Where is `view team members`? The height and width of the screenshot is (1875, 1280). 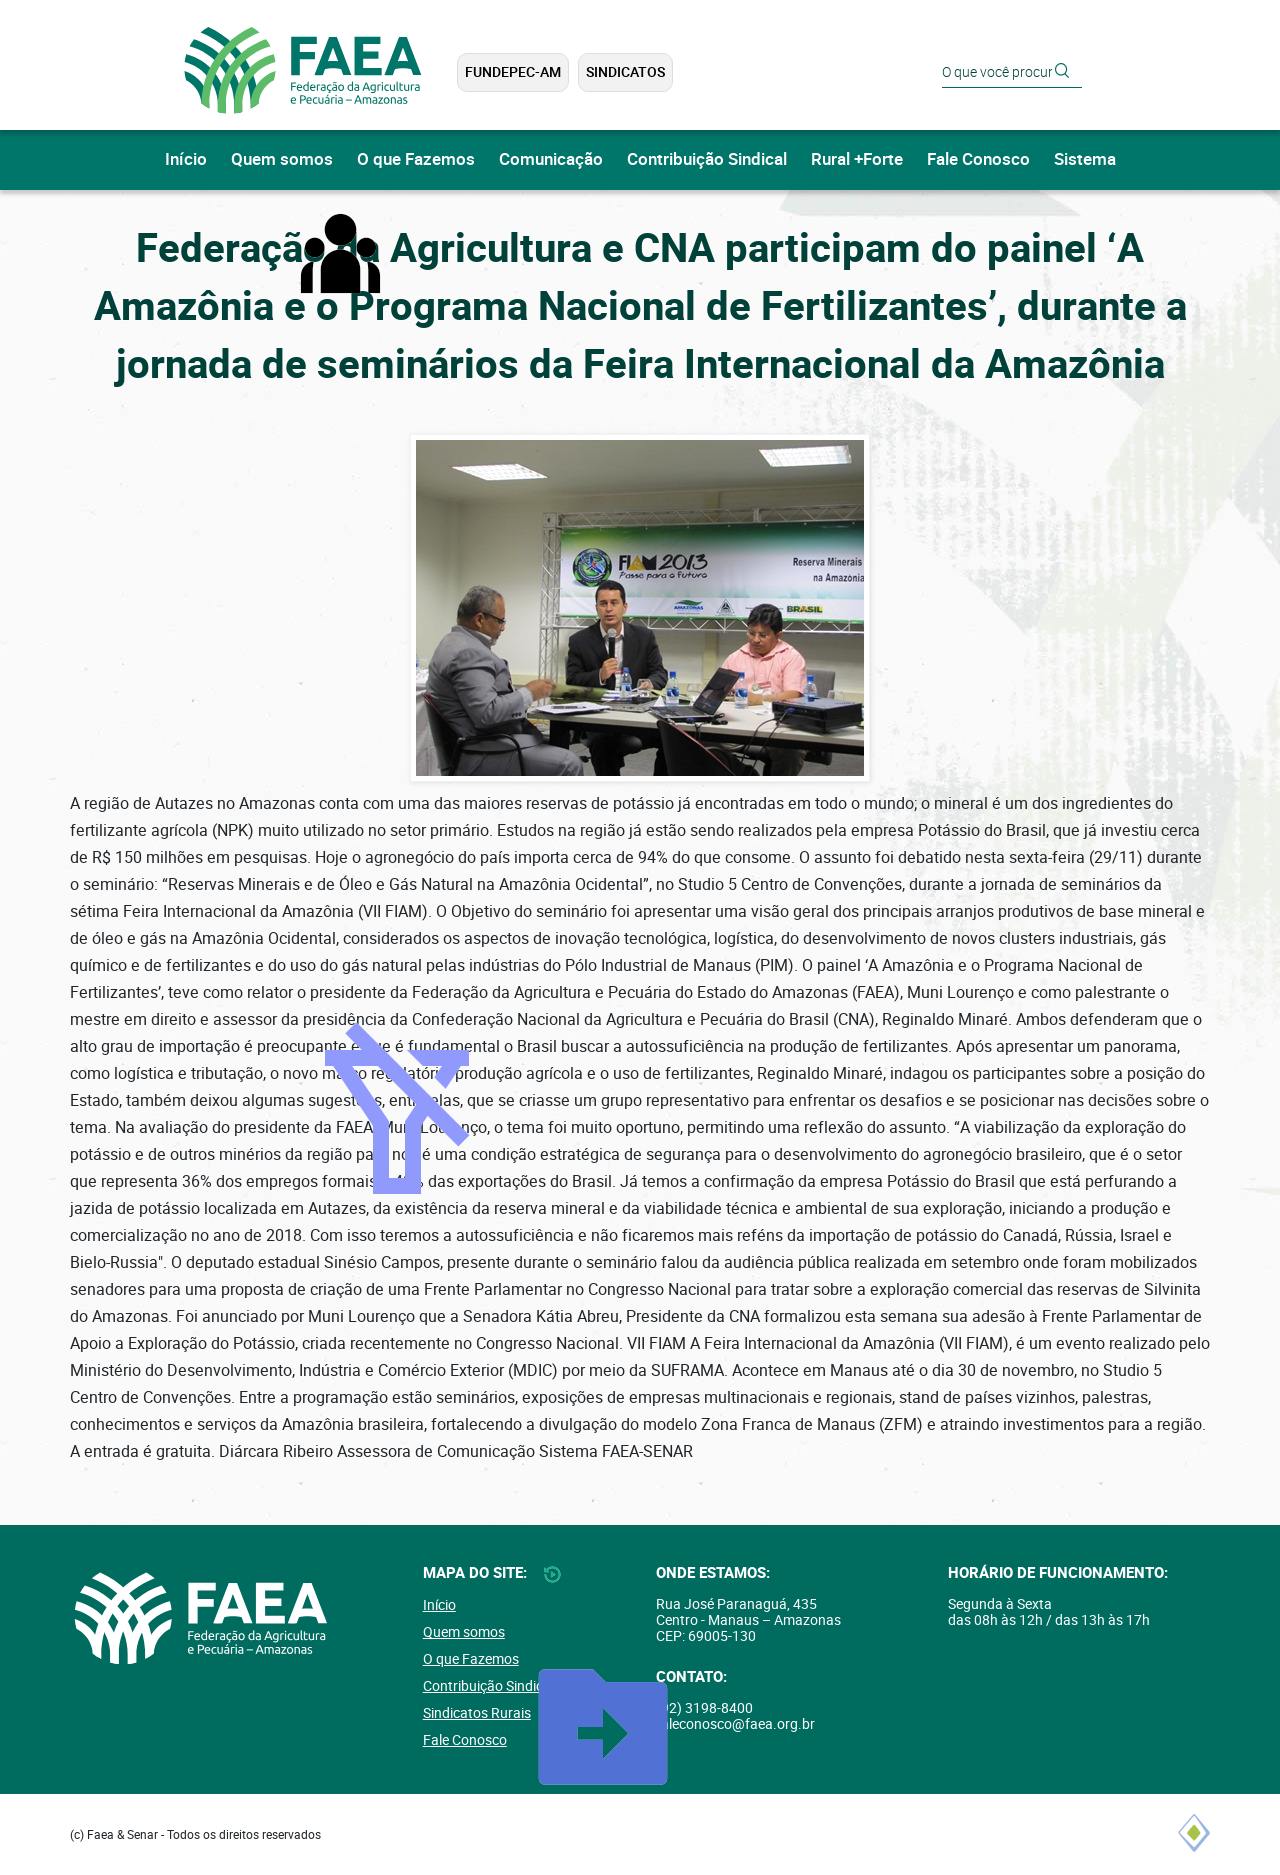 view team members is located at coordinates (340, 253).